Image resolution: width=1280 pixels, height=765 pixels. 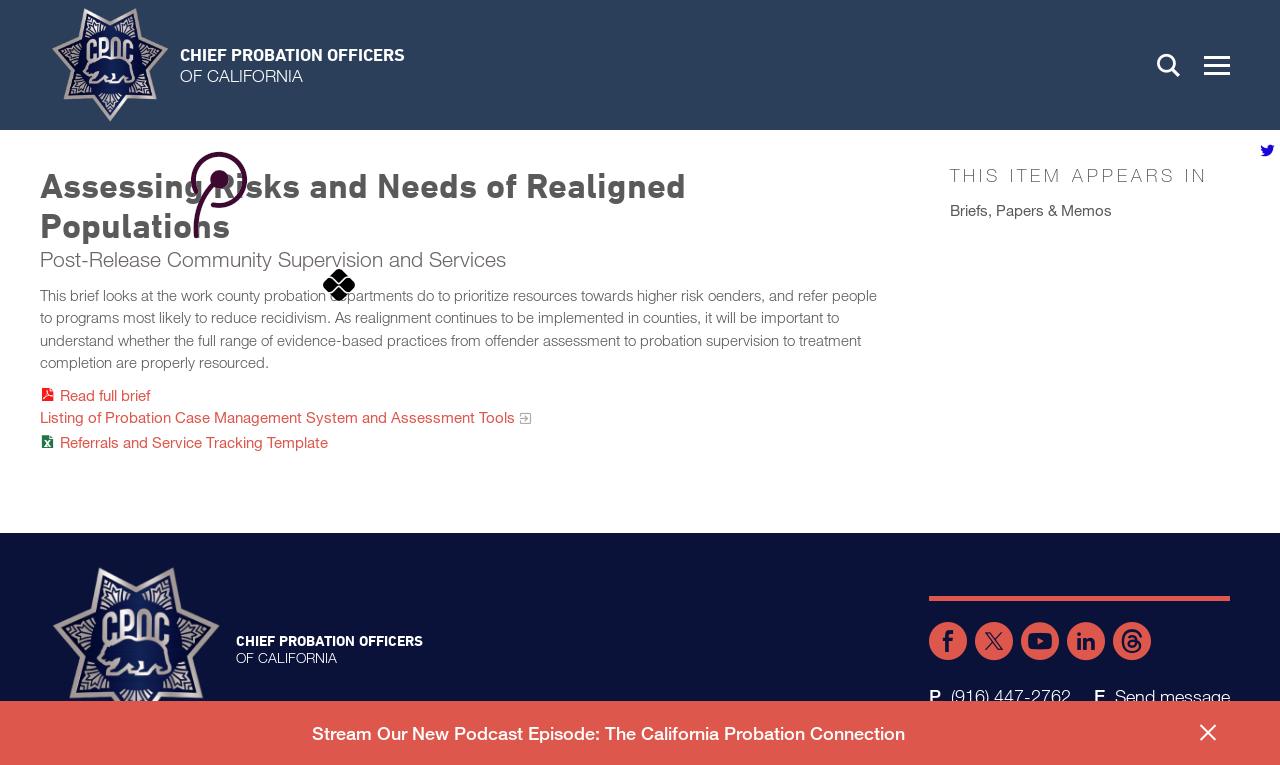 I want to click on share to twitter, so click(x=1267, y=150).